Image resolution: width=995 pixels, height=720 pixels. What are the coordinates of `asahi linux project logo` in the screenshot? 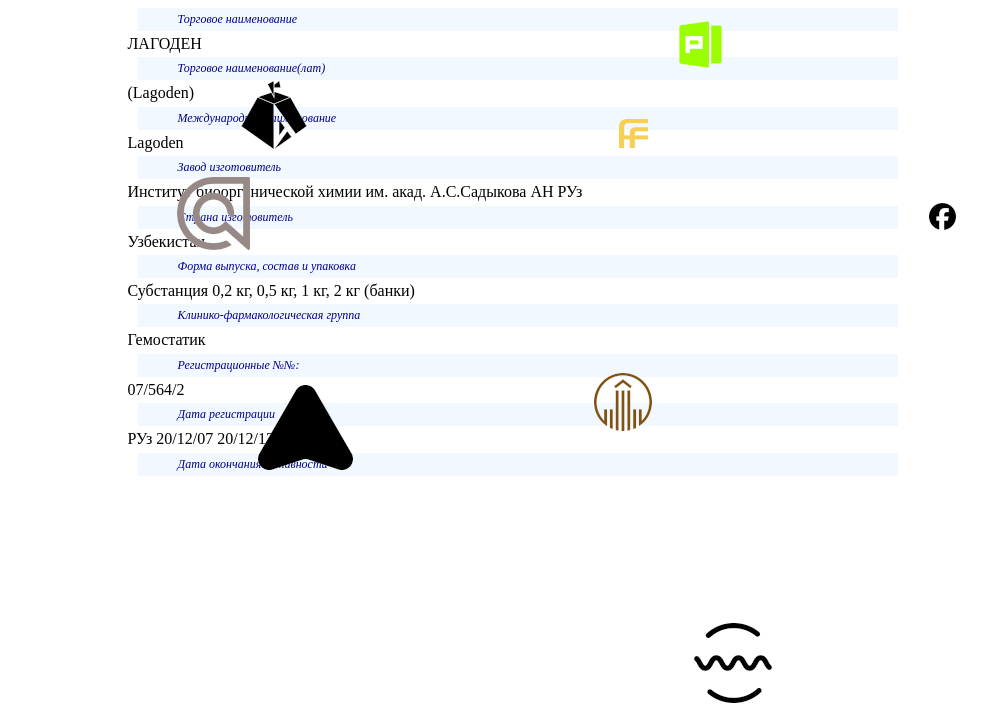 It's located at (274, 115).